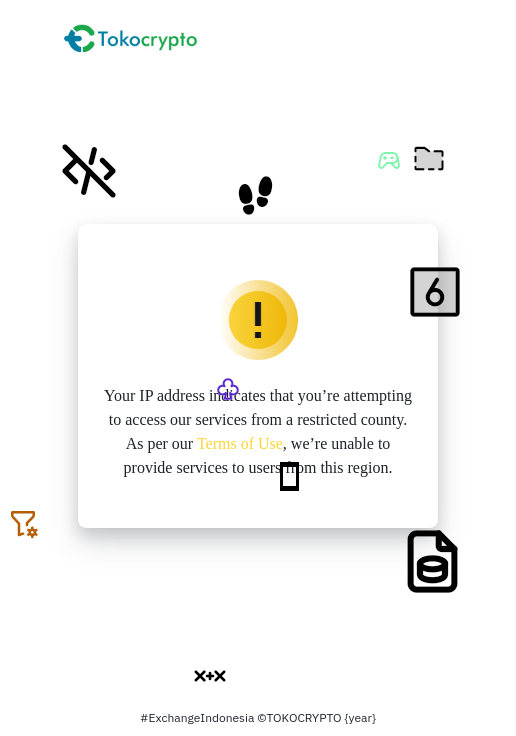  Describe the element at coordinates (435, 292) in the screenshot. I see `select the number six` at that location.